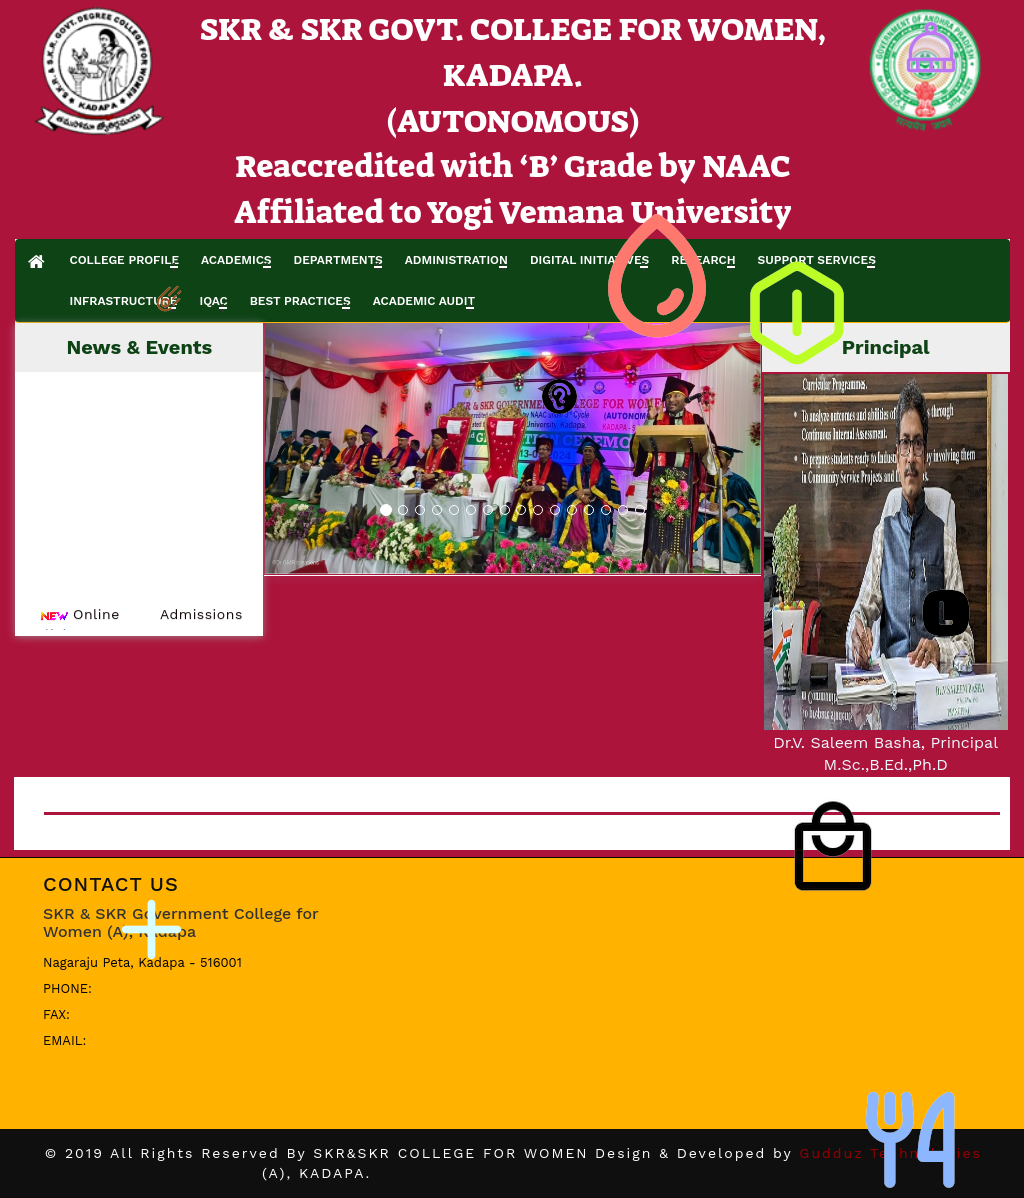 The width and height of the screenshot is (1024, 1198). What do you see at coordinates (931, 50) in the screenshot?
I see `select winter or cold weather accessories` at bounding box center [931, 50].